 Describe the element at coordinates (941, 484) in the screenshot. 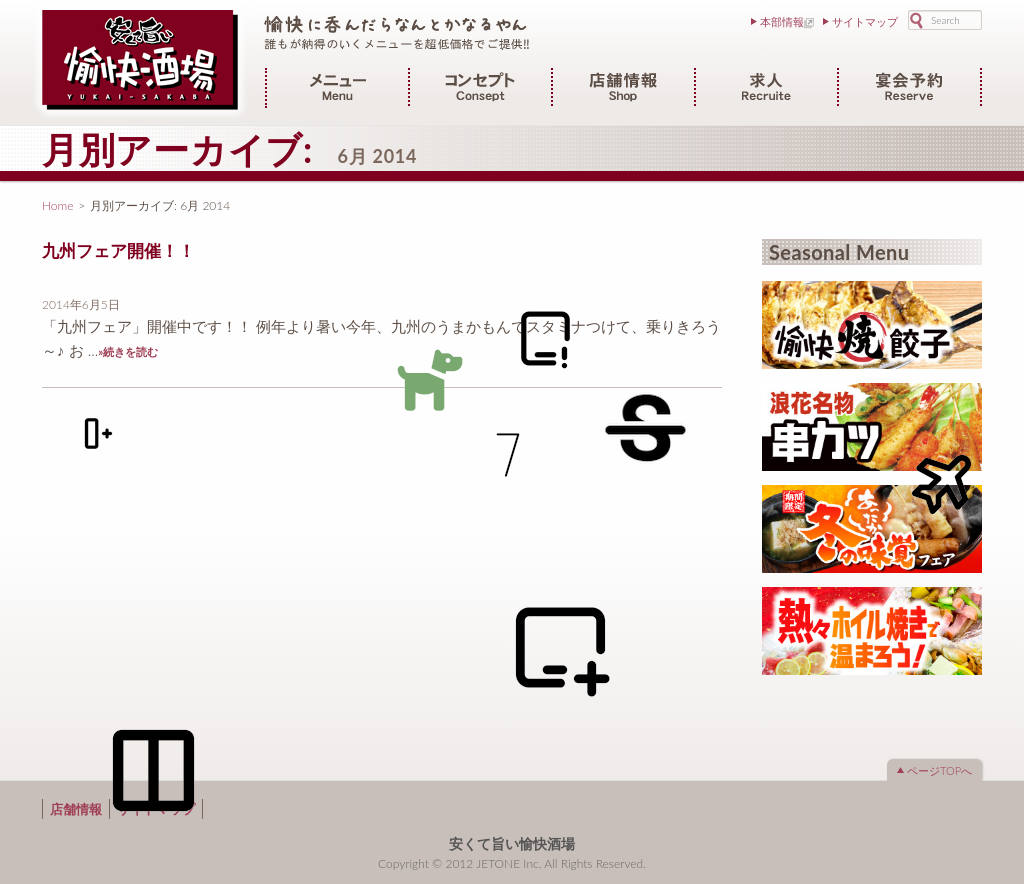

I see `access travel or flight booking` at that location.